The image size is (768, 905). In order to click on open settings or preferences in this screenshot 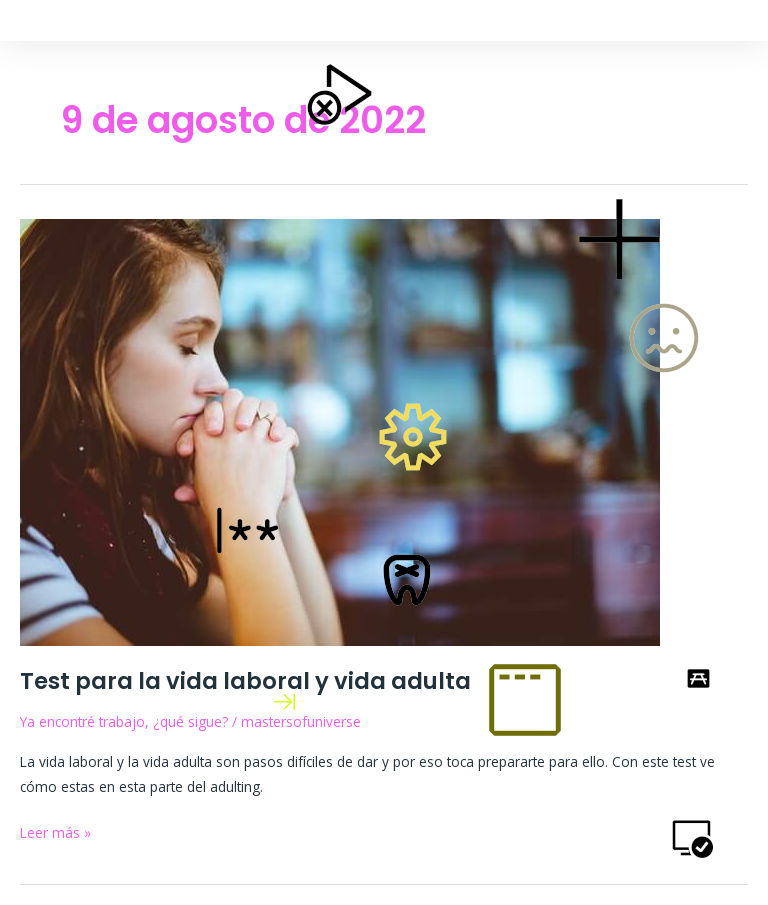, I will do `click(413, 437)`.